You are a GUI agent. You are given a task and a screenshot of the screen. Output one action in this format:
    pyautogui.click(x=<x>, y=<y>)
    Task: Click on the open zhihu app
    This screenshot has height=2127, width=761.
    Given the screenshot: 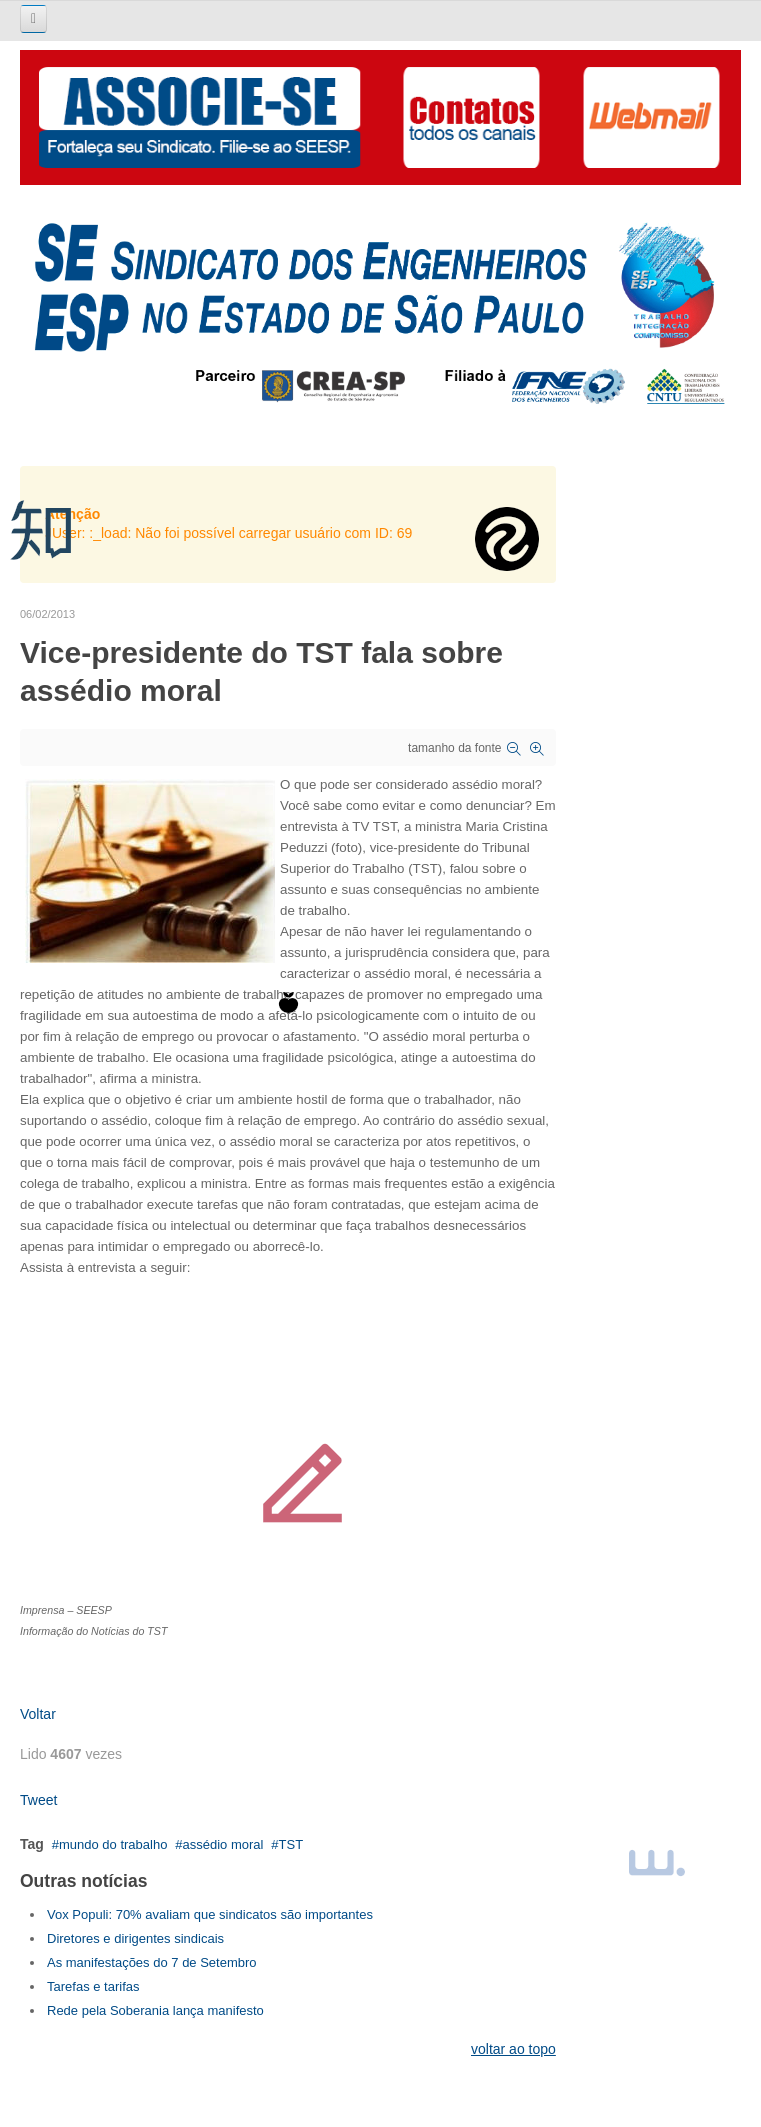 What is the action you would take?
    pyautogui.click(x=41, y=530)
    